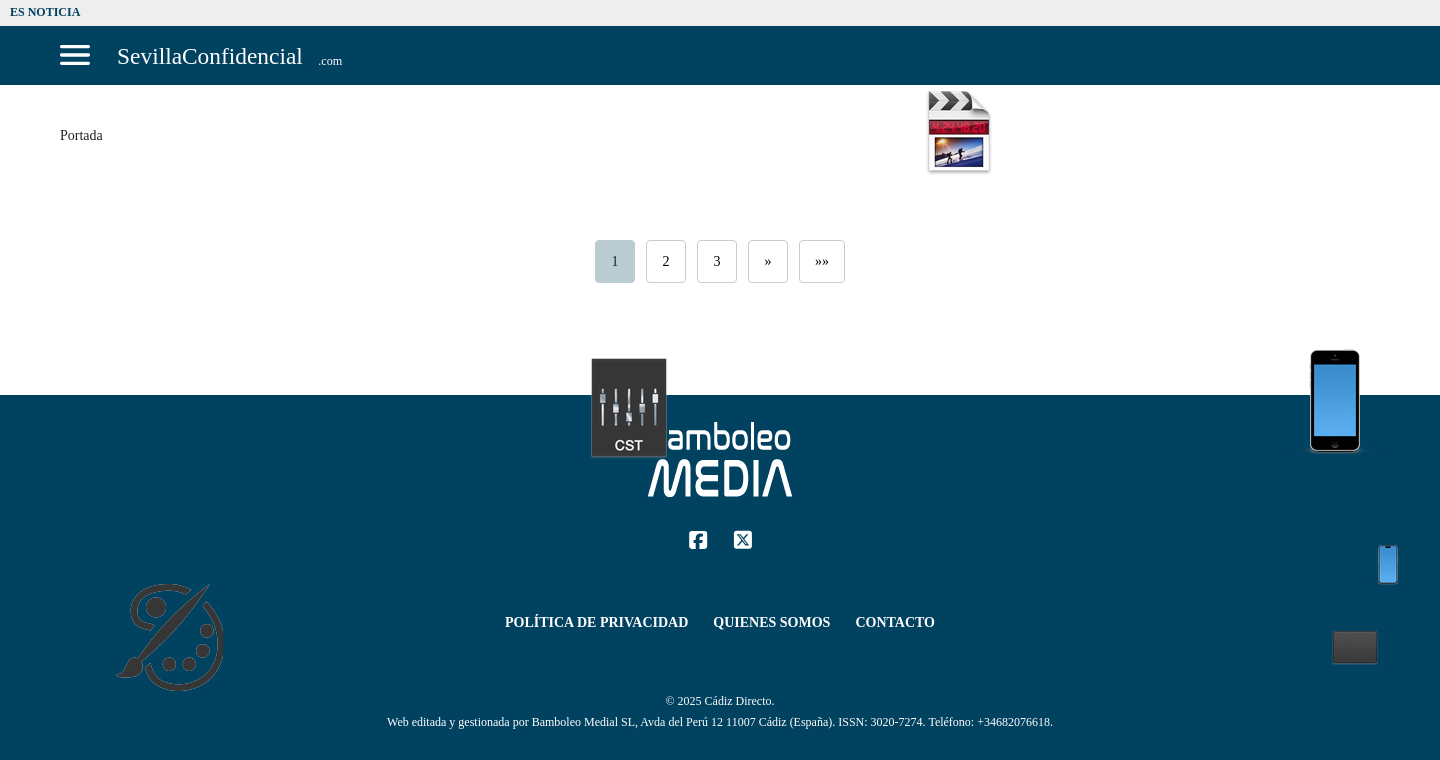 The width and height of the screenshot is (1440, 760). What do you see at coordinates (1355, 647) in the screenshot?
I see `trackpad or touchpad device icon` at bounding box center [1355, 647].